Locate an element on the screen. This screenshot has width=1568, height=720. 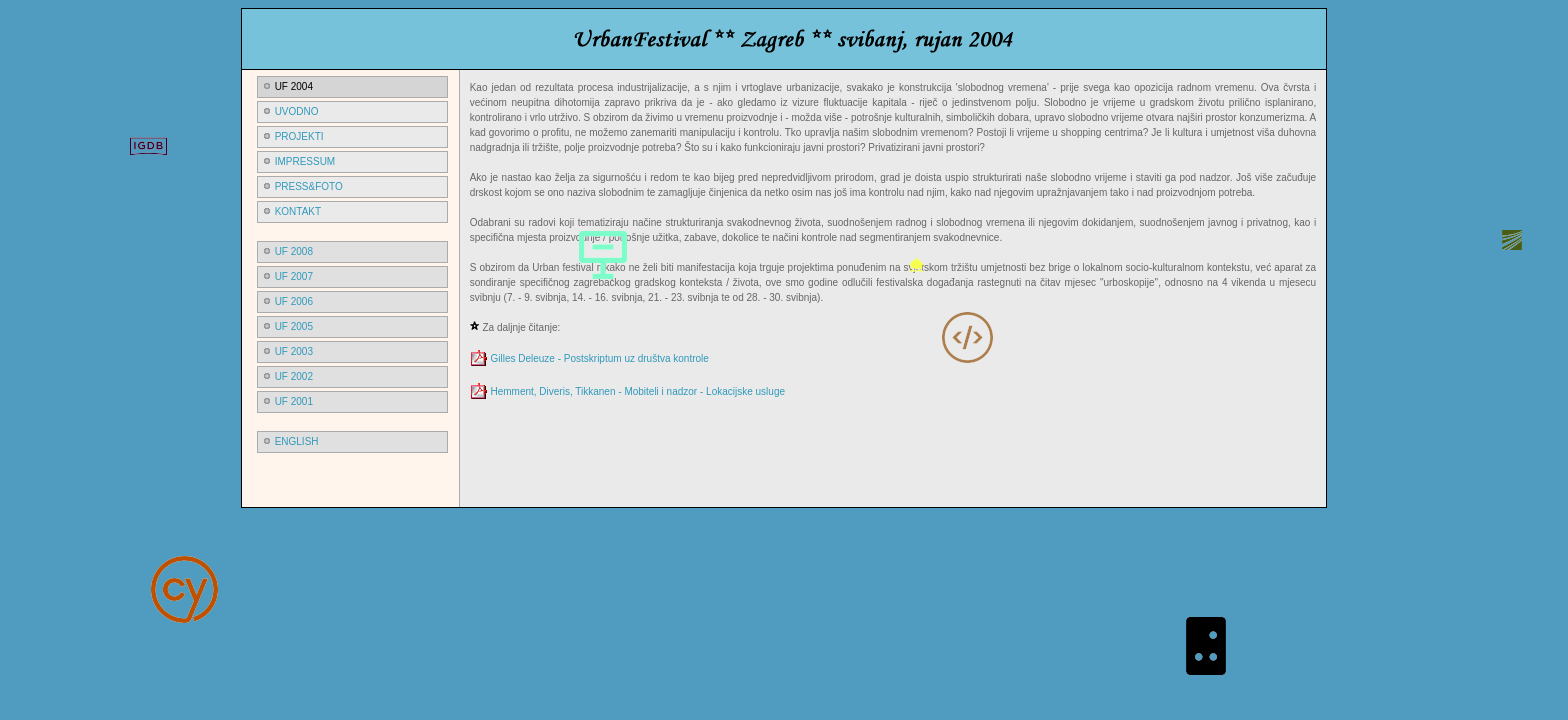
visit IGDB (Internet Game Database) website is located at coordinates (148, 146).